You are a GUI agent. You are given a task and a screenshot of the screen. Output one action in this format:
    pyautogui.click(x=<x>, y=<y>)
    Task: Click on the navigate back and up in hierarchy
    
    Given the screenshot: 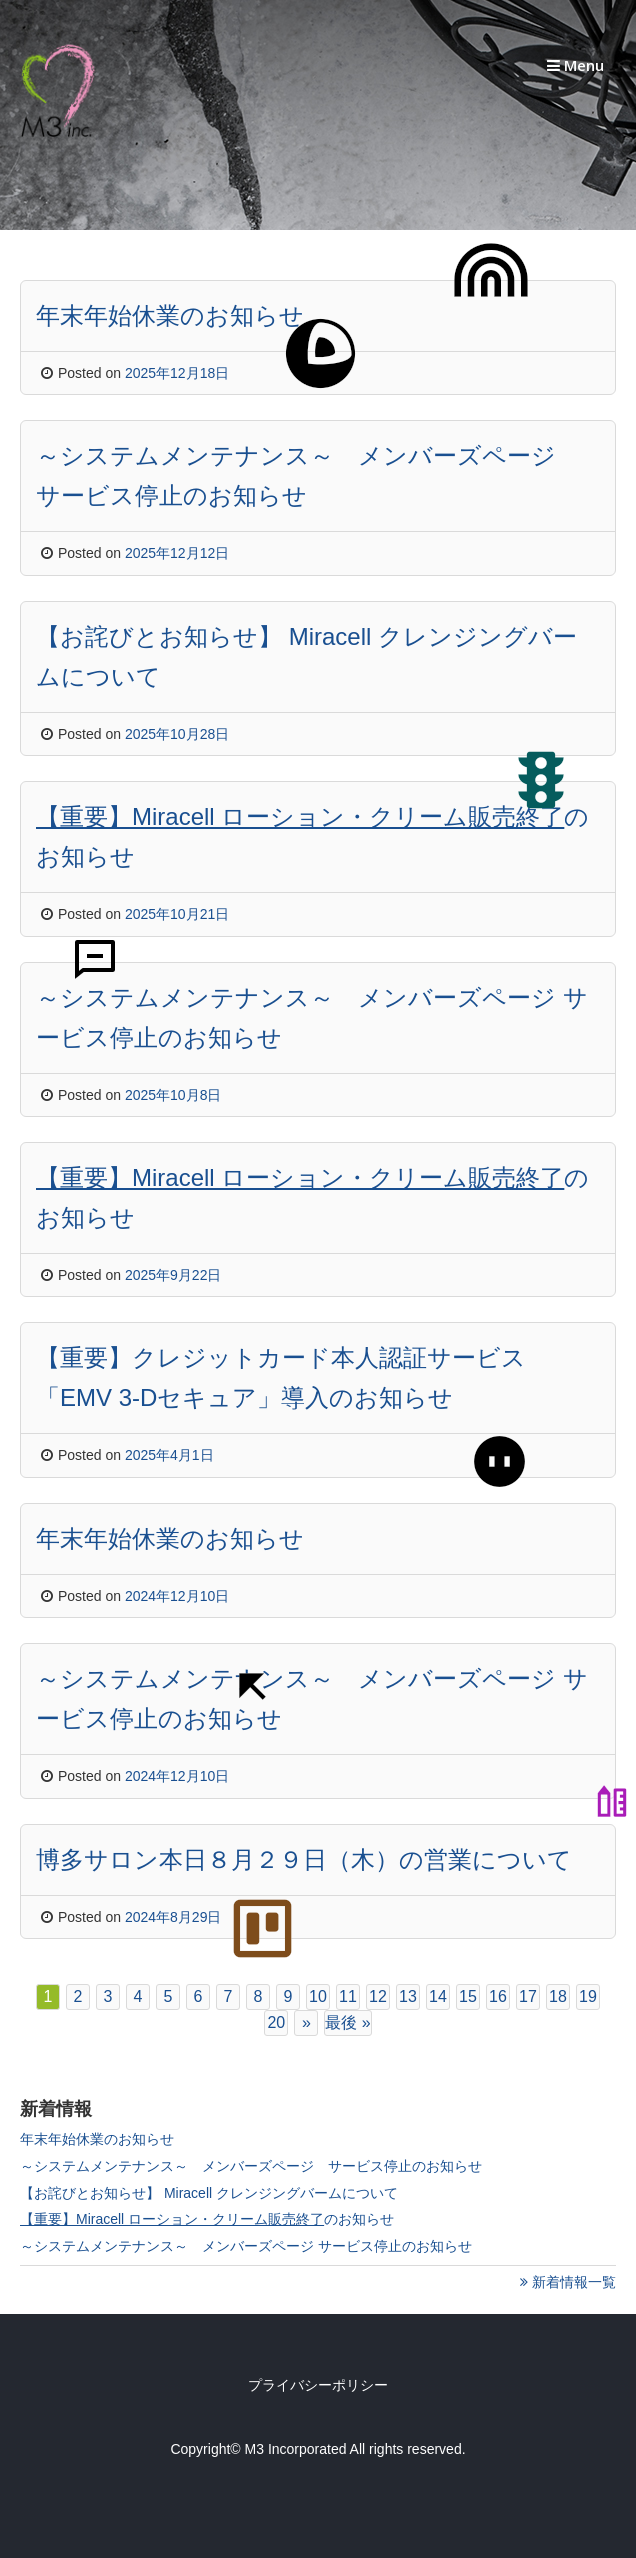 What is the action you would take?
    pyautogui.click(x=252, y=1686)
    